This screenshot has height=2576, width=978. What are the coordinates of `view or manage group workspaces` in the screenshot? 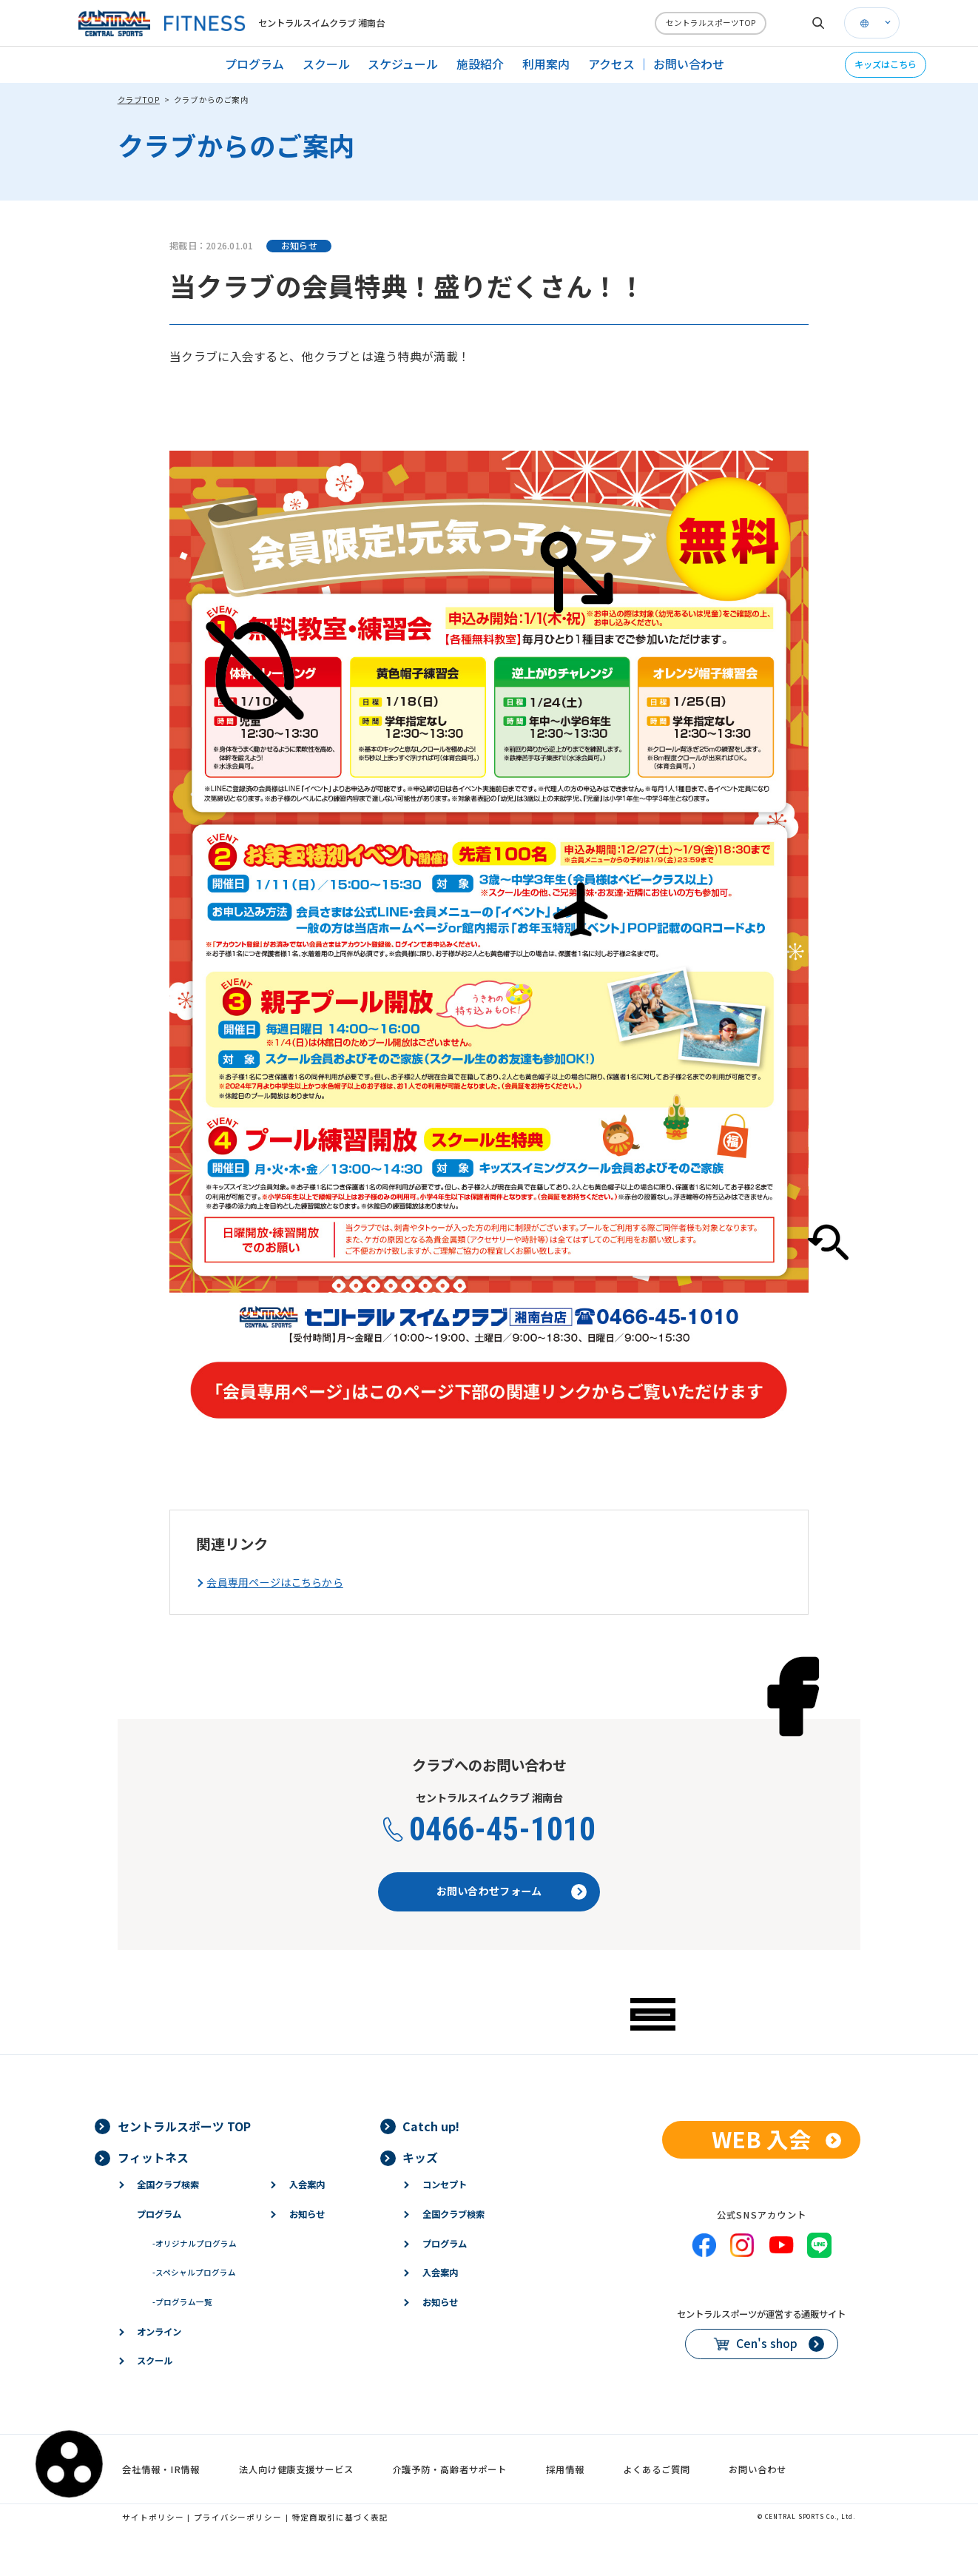 It's located at (69, 2464).